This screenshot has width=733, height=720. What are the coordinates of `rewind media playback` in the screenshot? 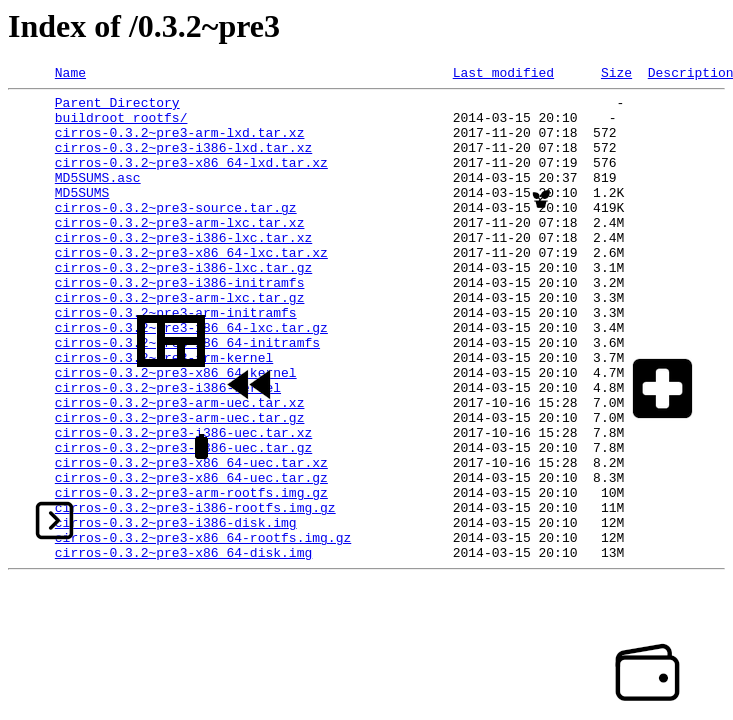 It's located at (250, 384).